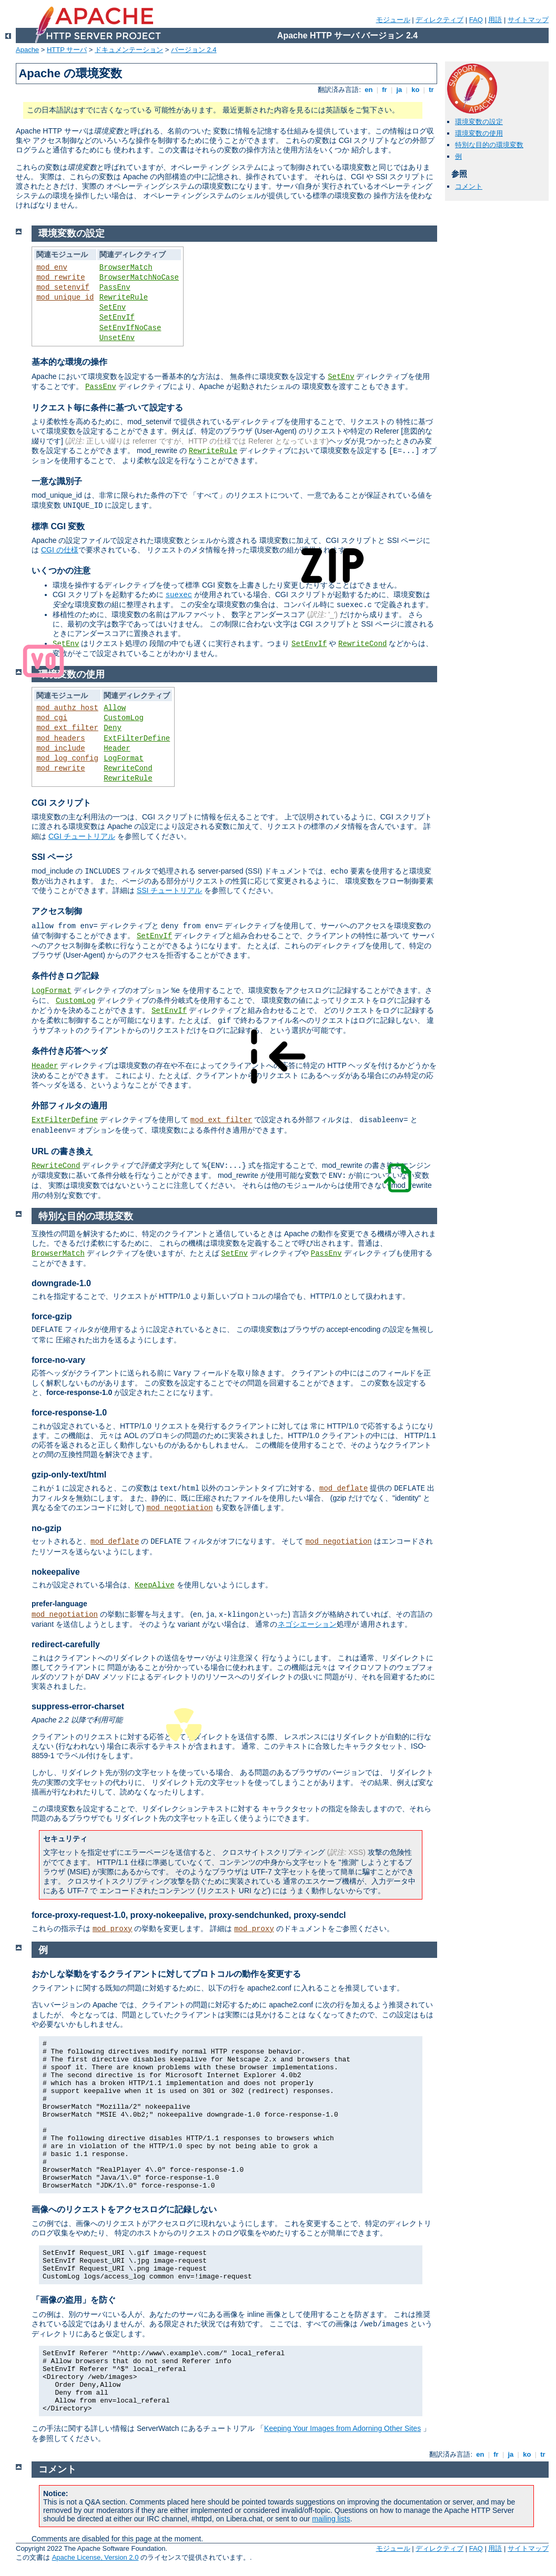 The height and width of the screenshot is (2576, 556). Describe the element at coordinates (332, 566) in the screenshot. I see `compress files into a zip archive` at that location.